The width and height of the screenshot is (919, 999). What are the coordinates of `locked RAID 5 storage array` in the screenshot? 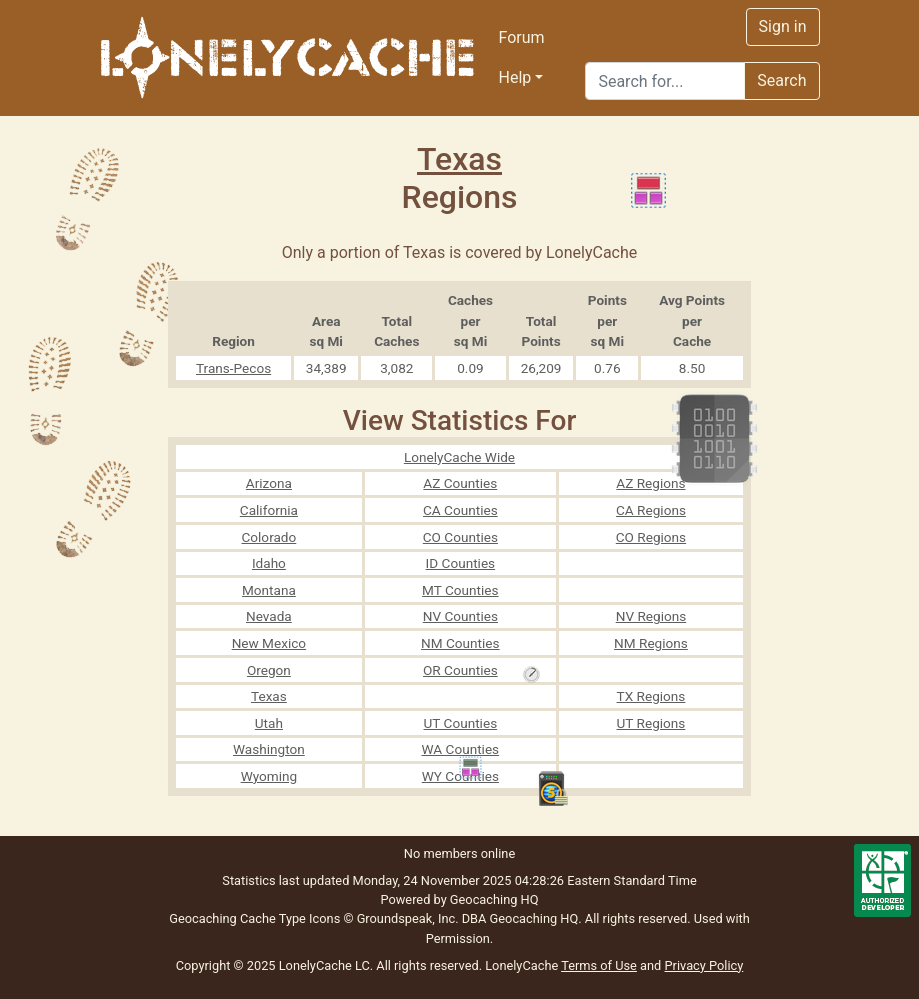 It's located at (551, 788).